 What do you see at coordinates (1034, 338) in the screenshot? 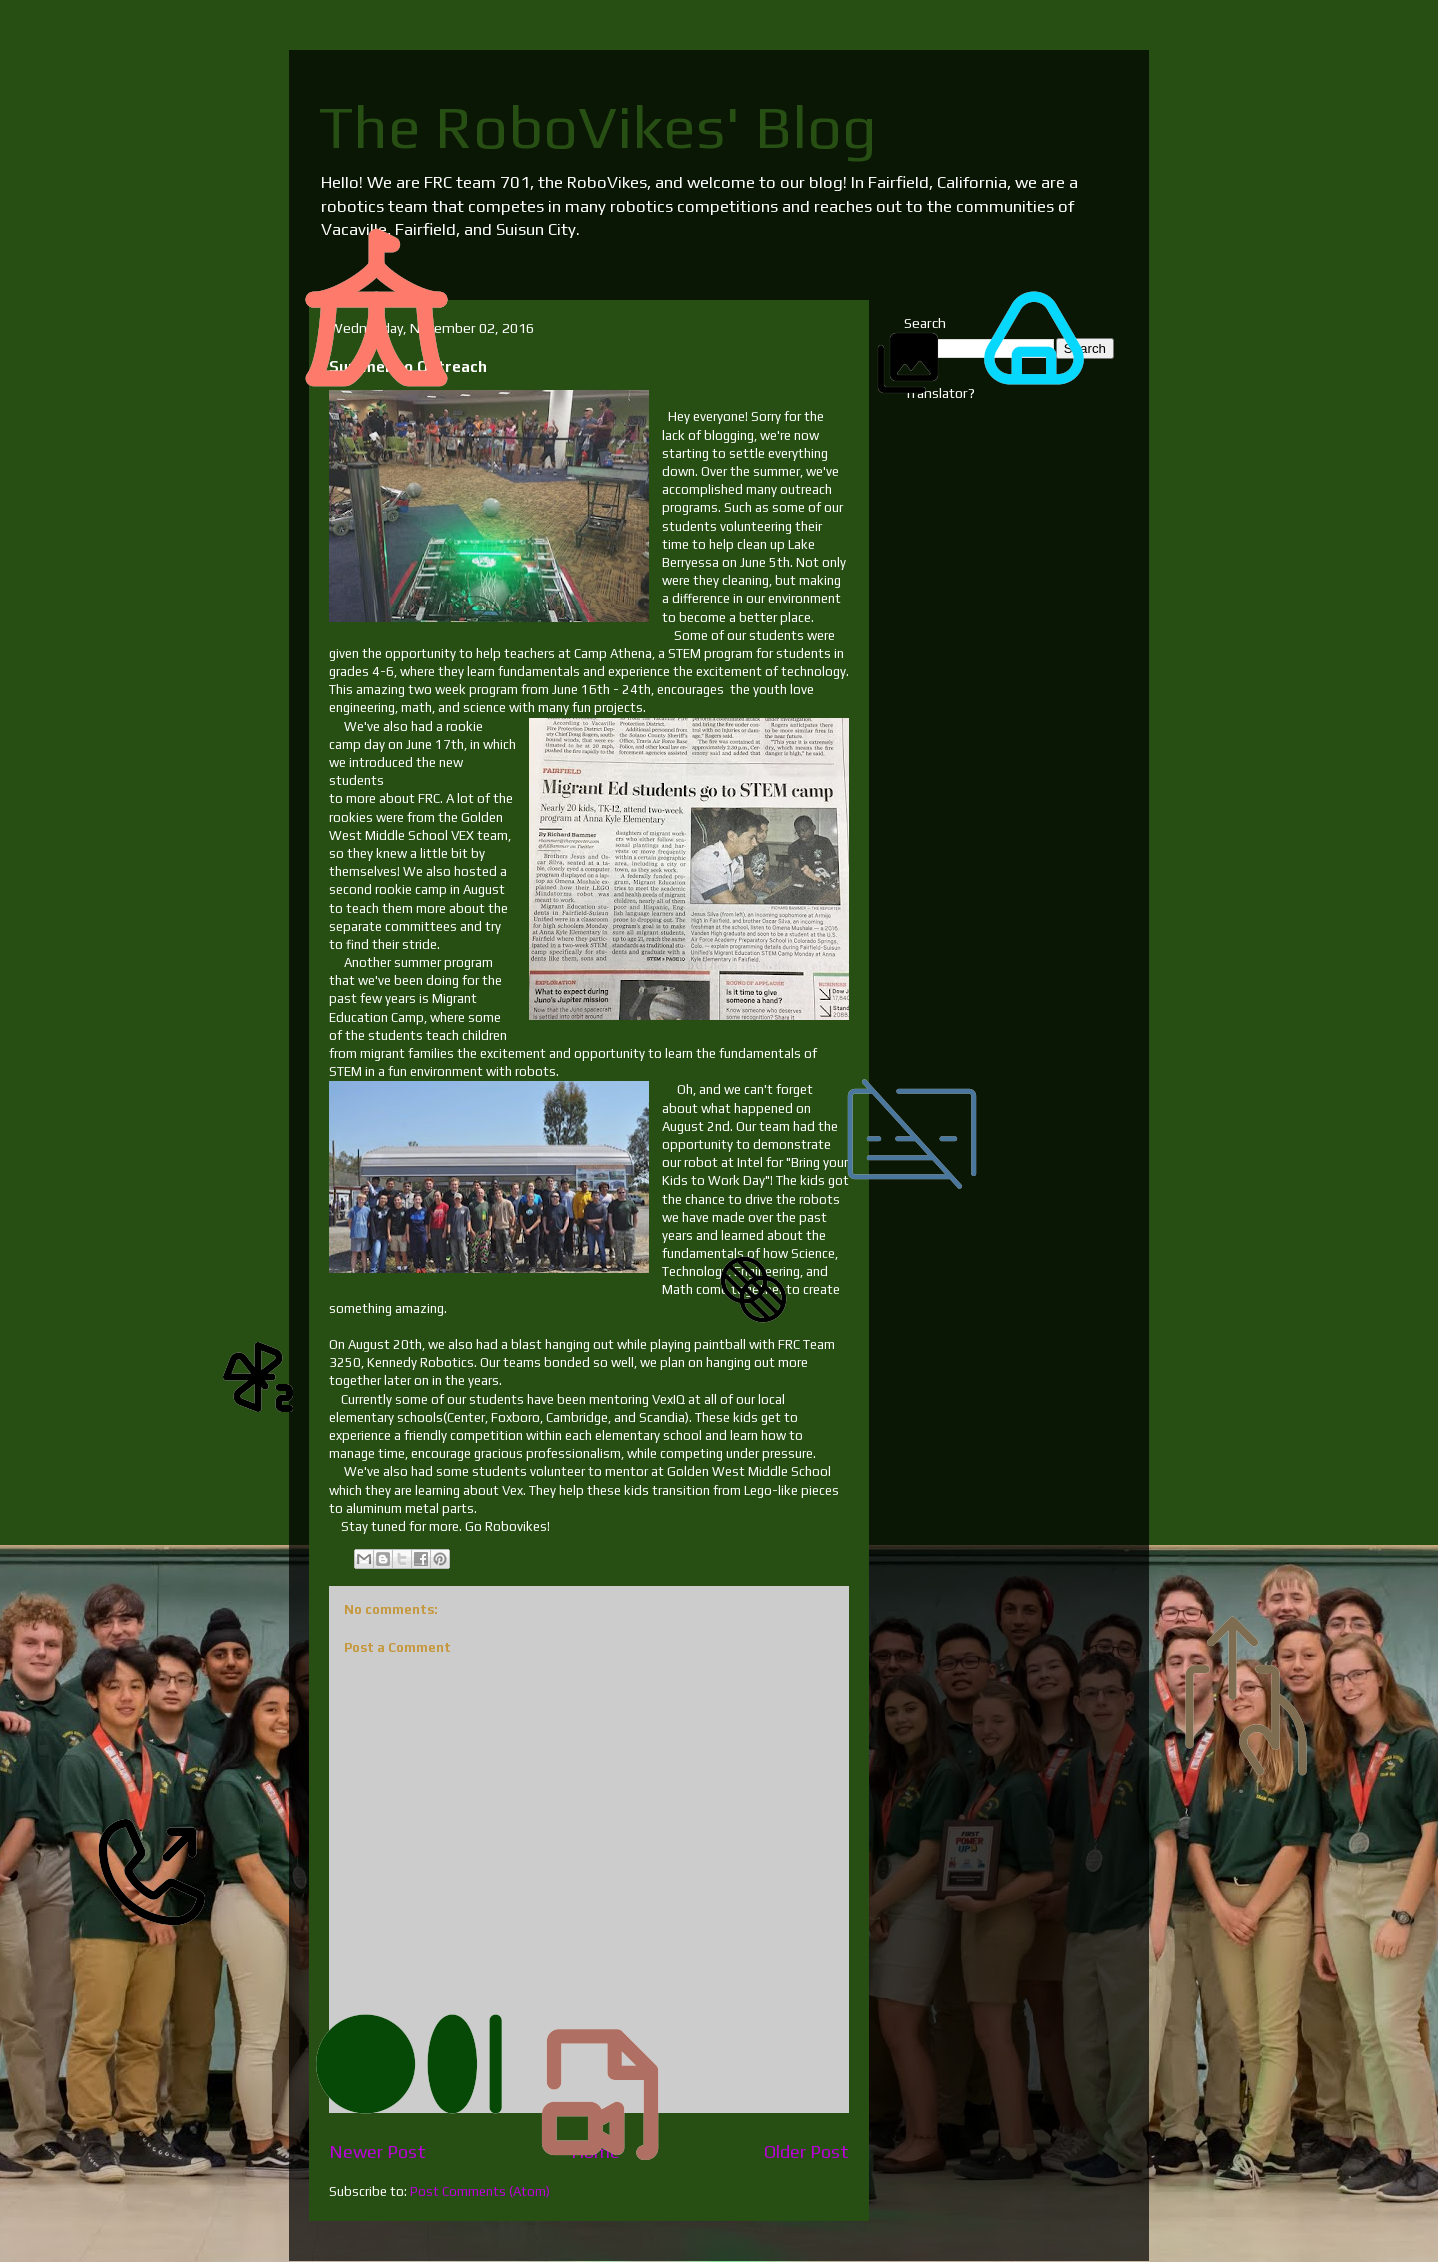
I see `access food or restaurant options` at bounding box center [1034, 338].